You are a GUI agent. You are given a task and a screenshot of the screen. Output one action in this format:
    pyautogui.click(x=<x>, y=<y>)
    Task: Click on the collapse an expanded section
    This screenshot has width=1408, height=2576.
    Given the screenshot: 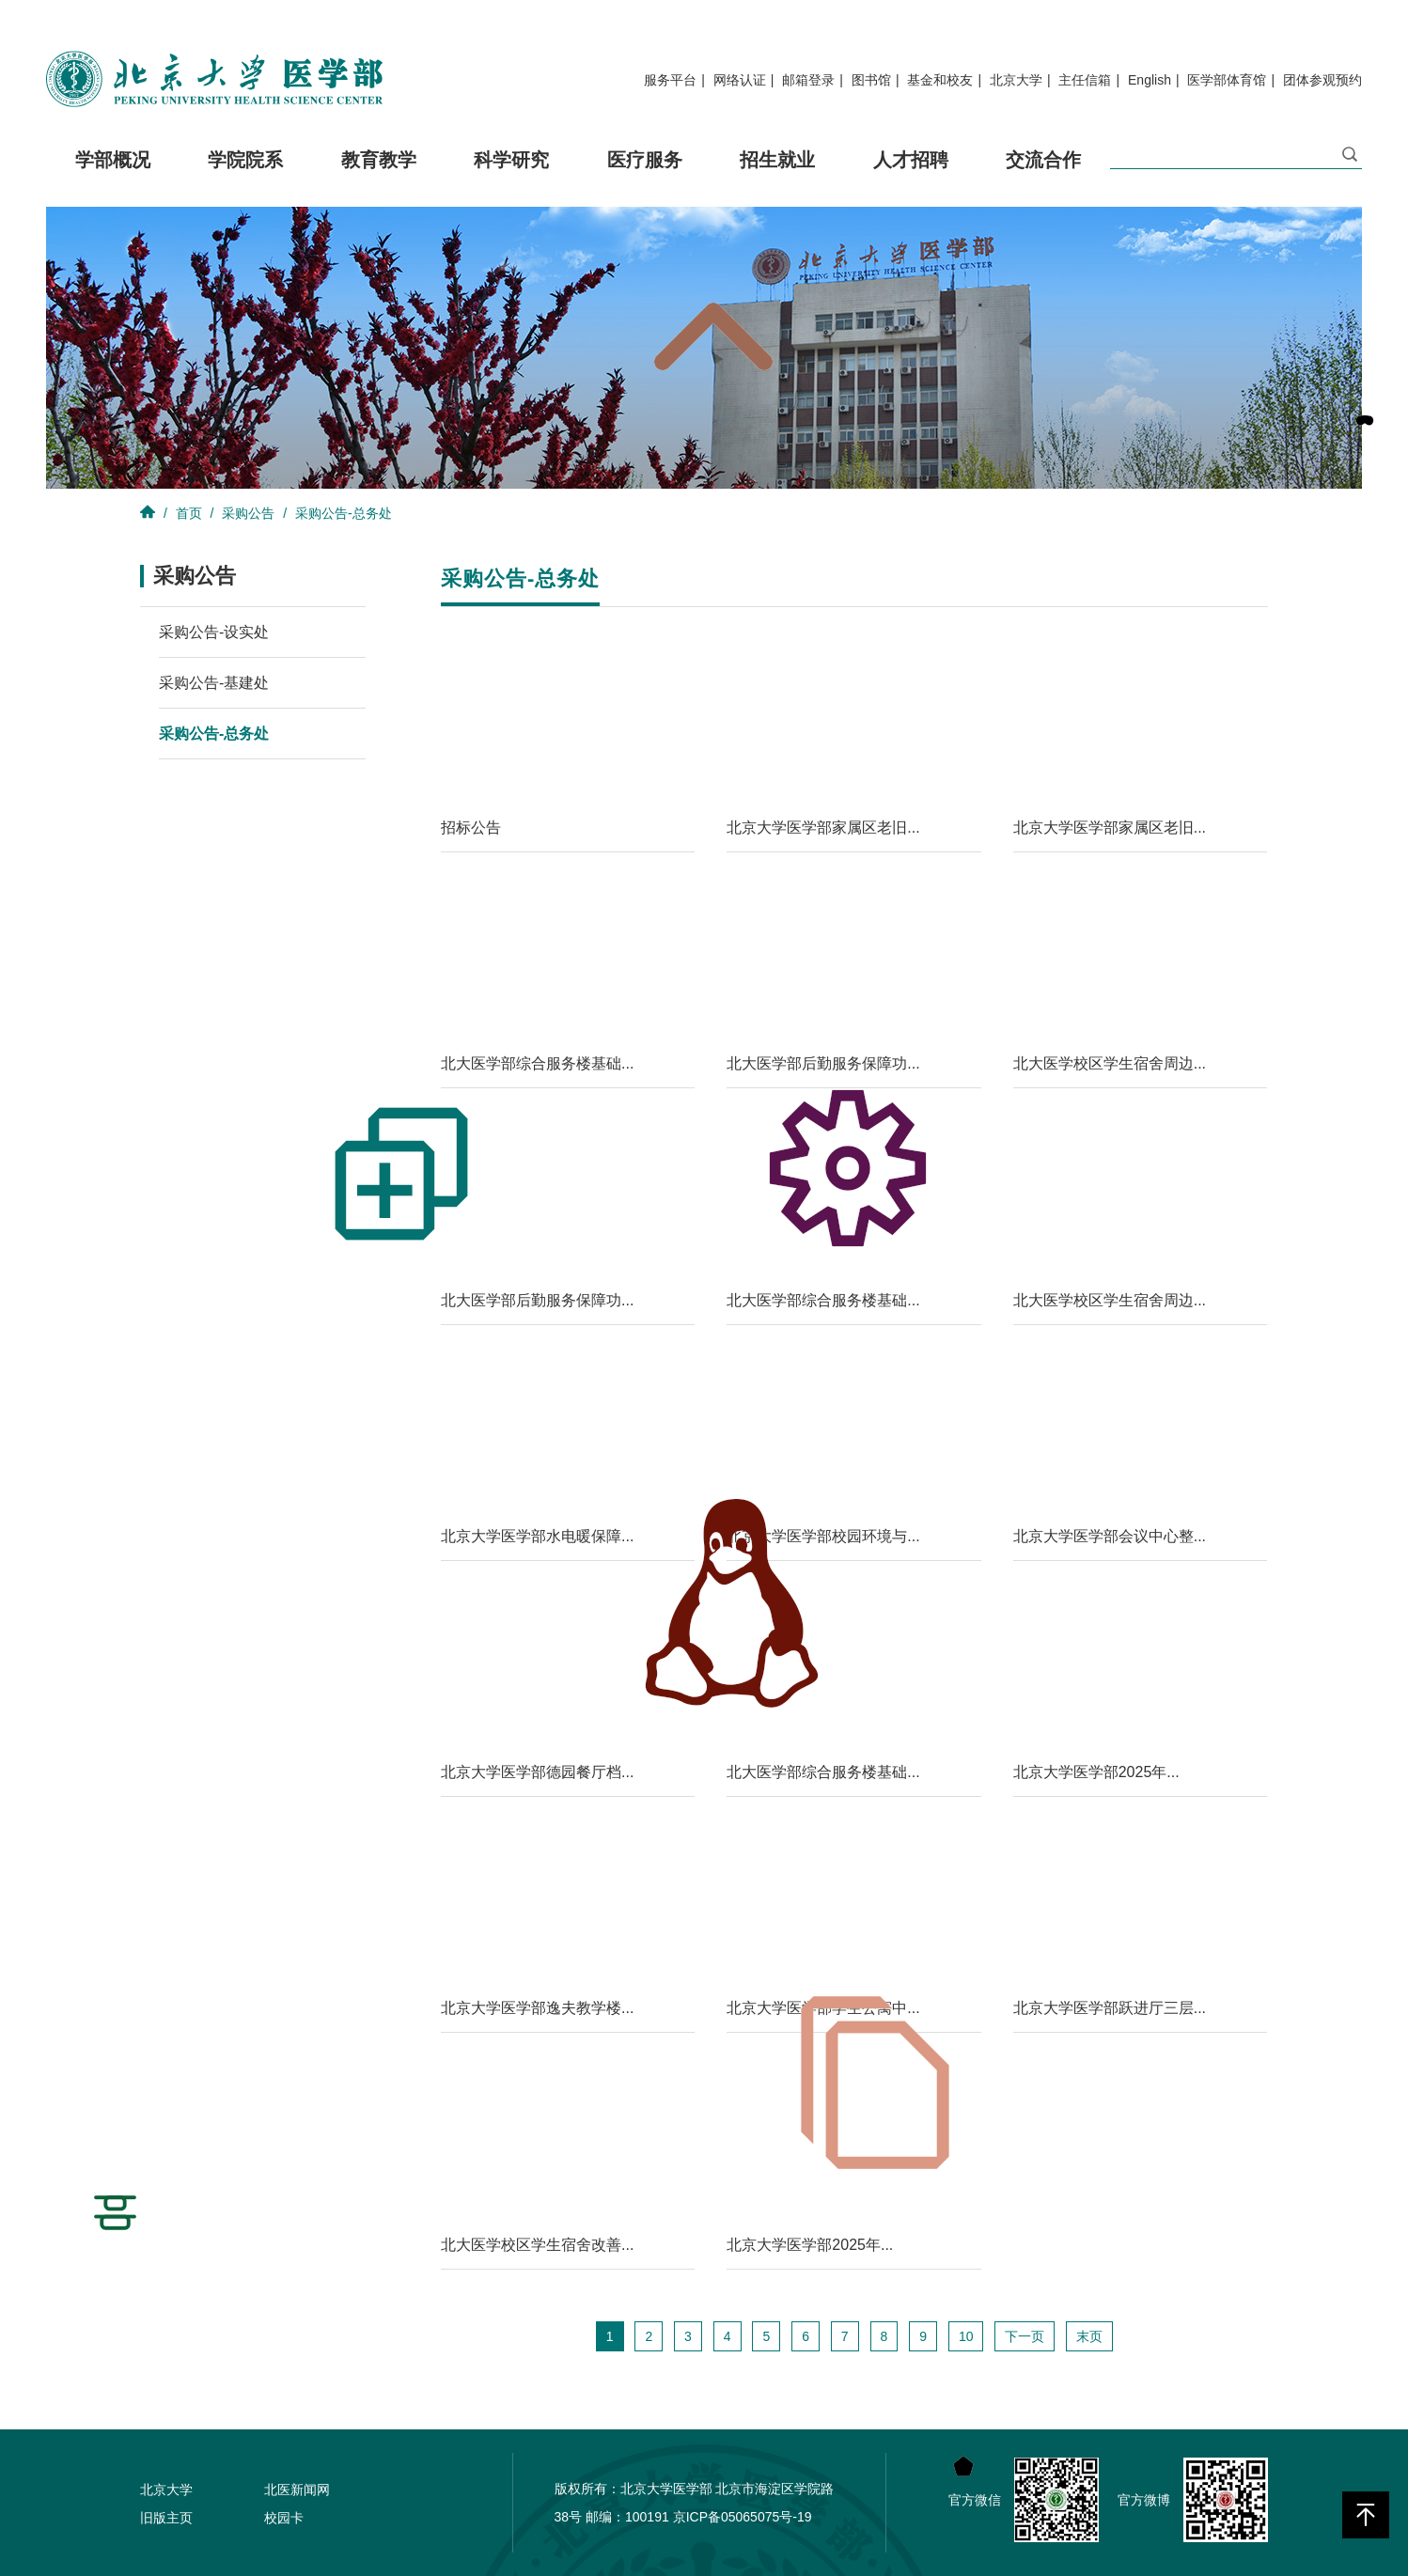 What is the action you would take?
    pyautogui.click(x=713, y=336)
    